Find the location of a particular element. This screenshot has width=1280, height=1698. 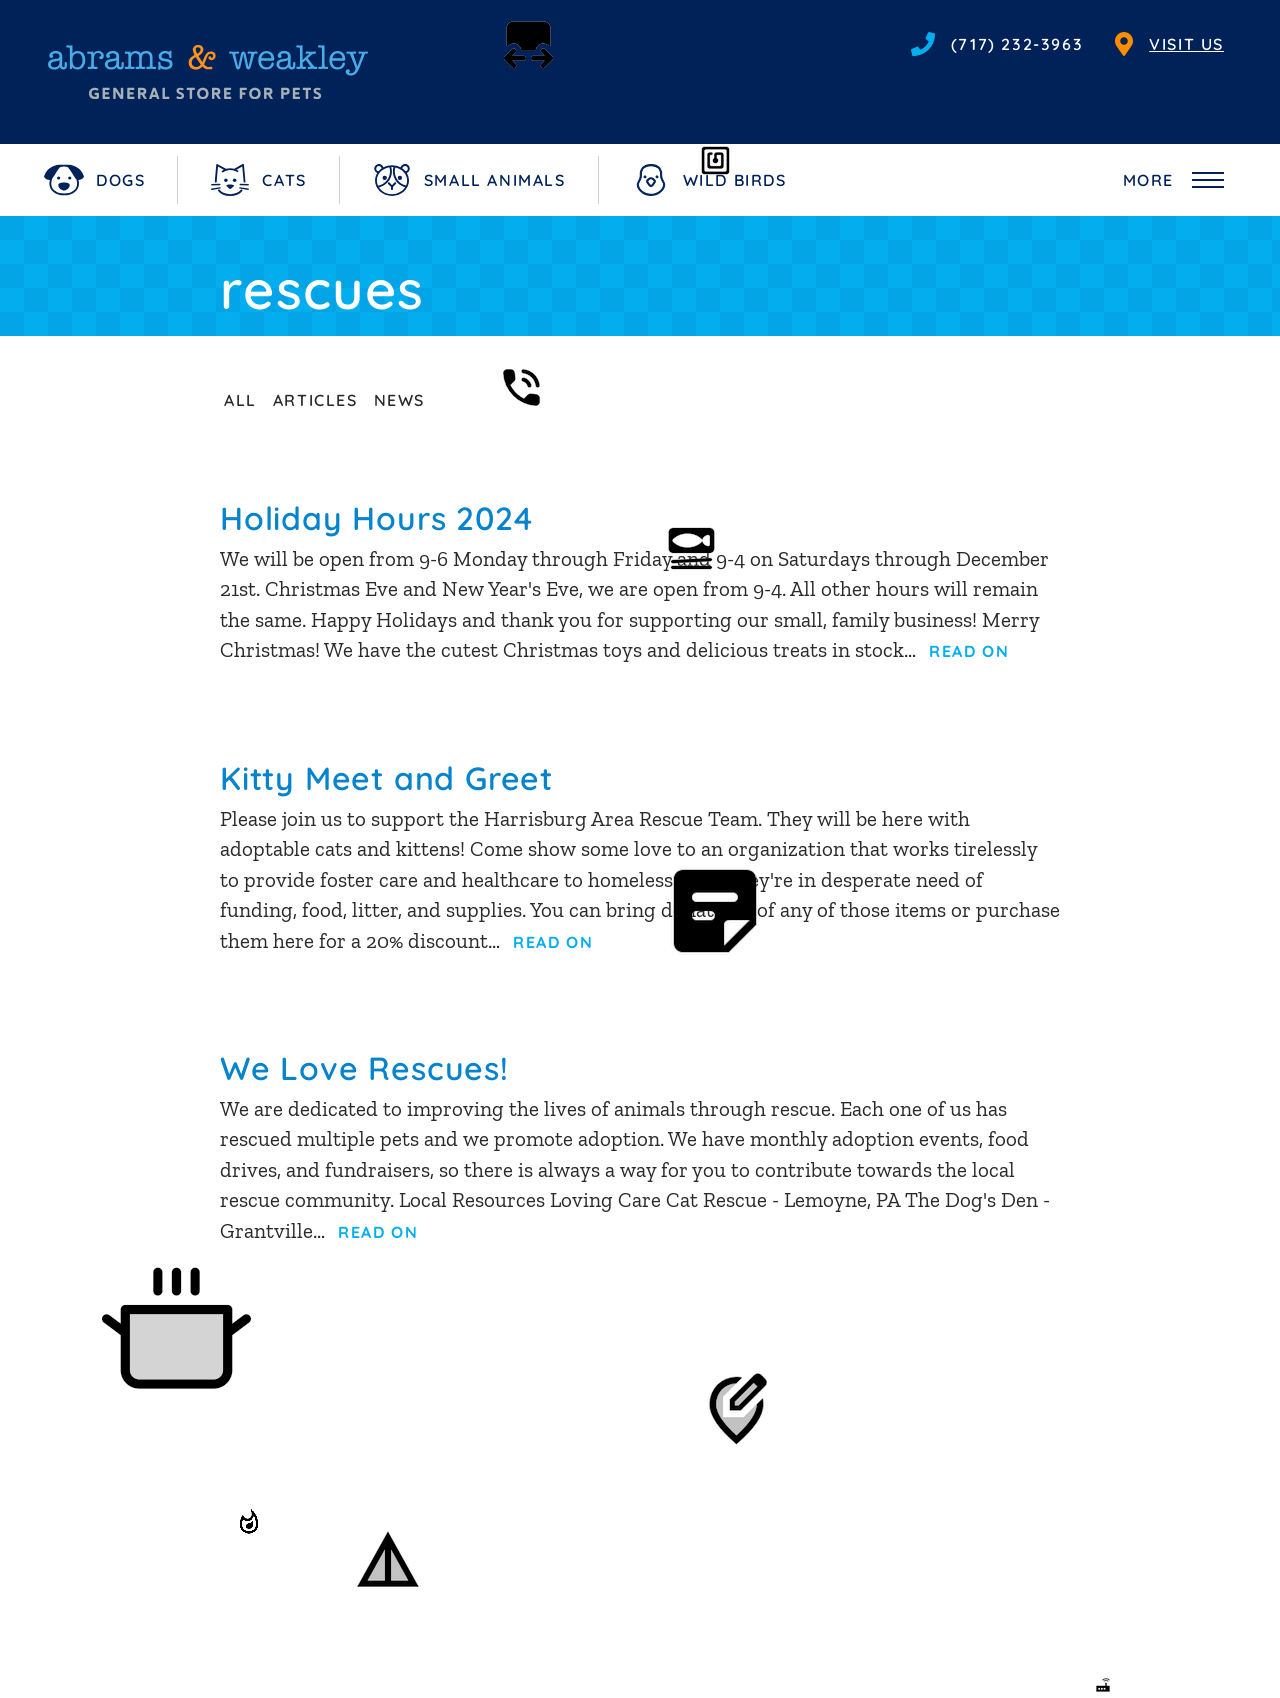

browse restaurant meal options is located at coordinates (691, 548).